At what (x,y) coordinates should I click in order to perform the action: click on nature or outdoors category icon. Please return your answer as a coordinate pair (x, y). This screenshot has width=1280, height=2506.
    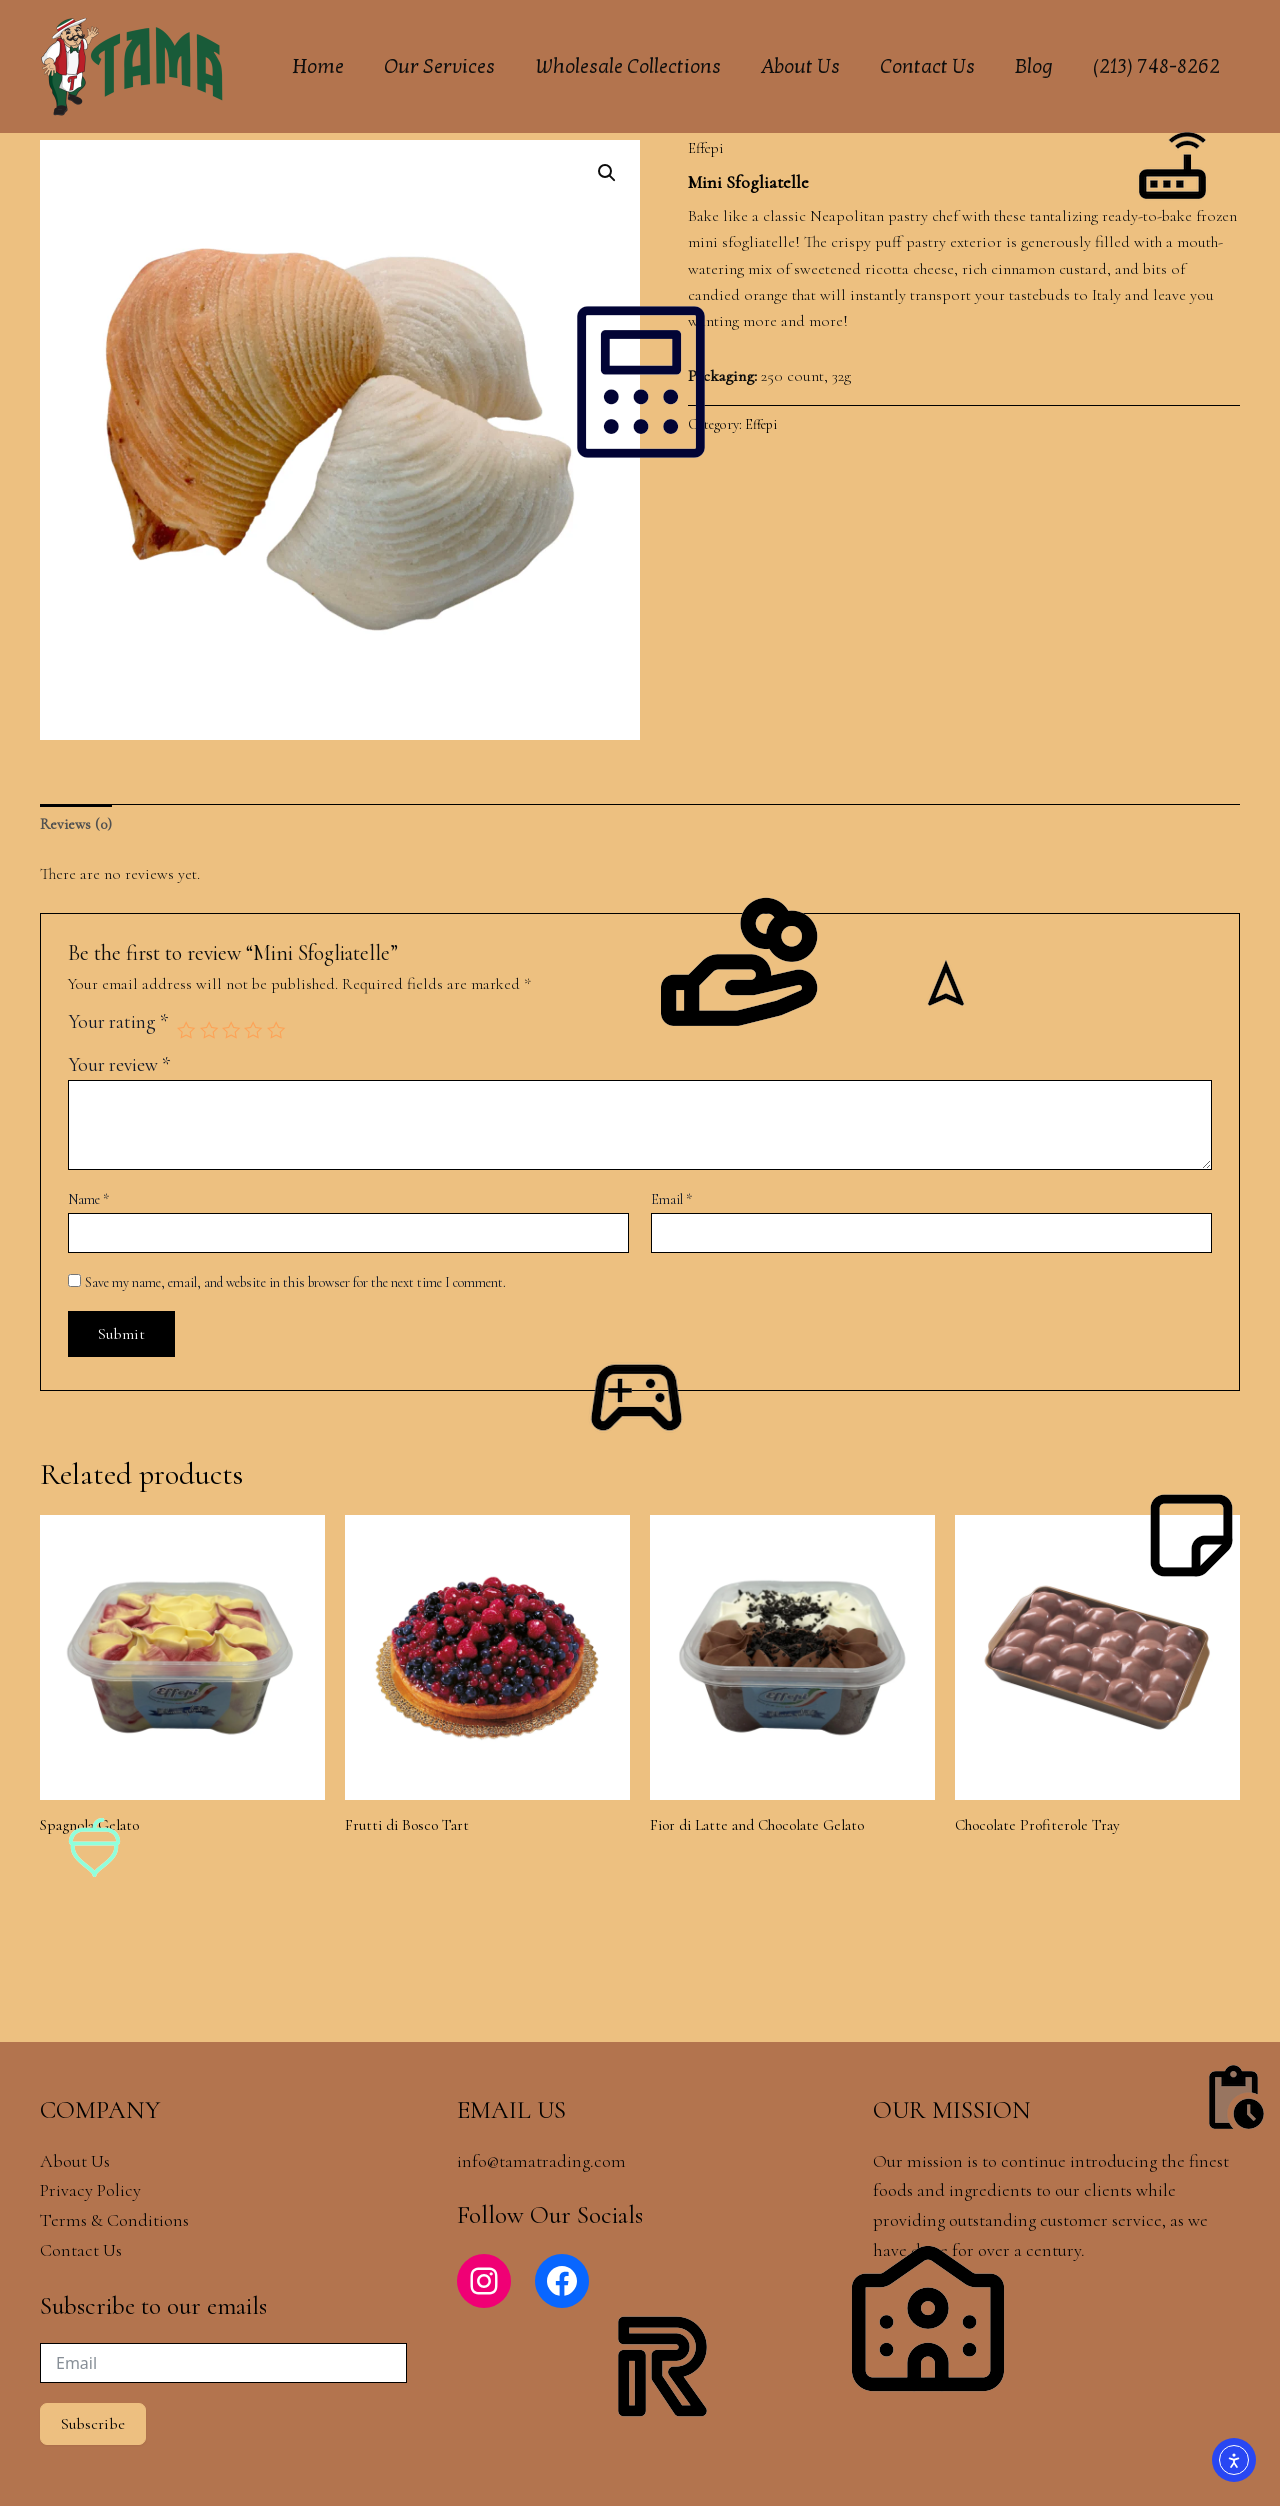
    Looking at the image, I should click on (94, 1847).